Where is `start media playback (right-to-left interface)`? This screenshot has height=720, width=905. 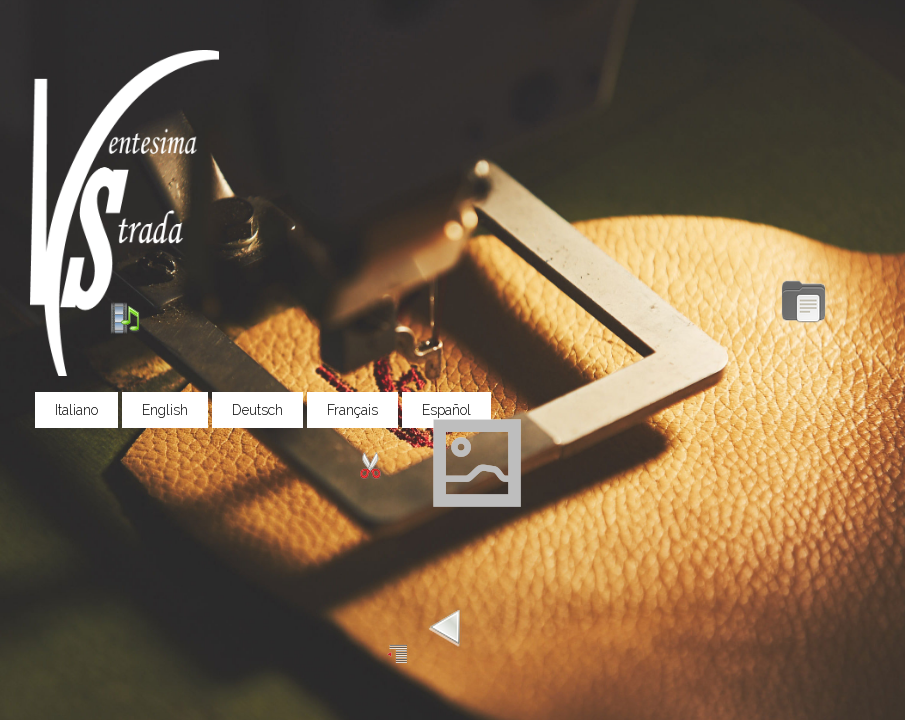
start media playback (right-to-left interface) is located at coordinates (445, 627).